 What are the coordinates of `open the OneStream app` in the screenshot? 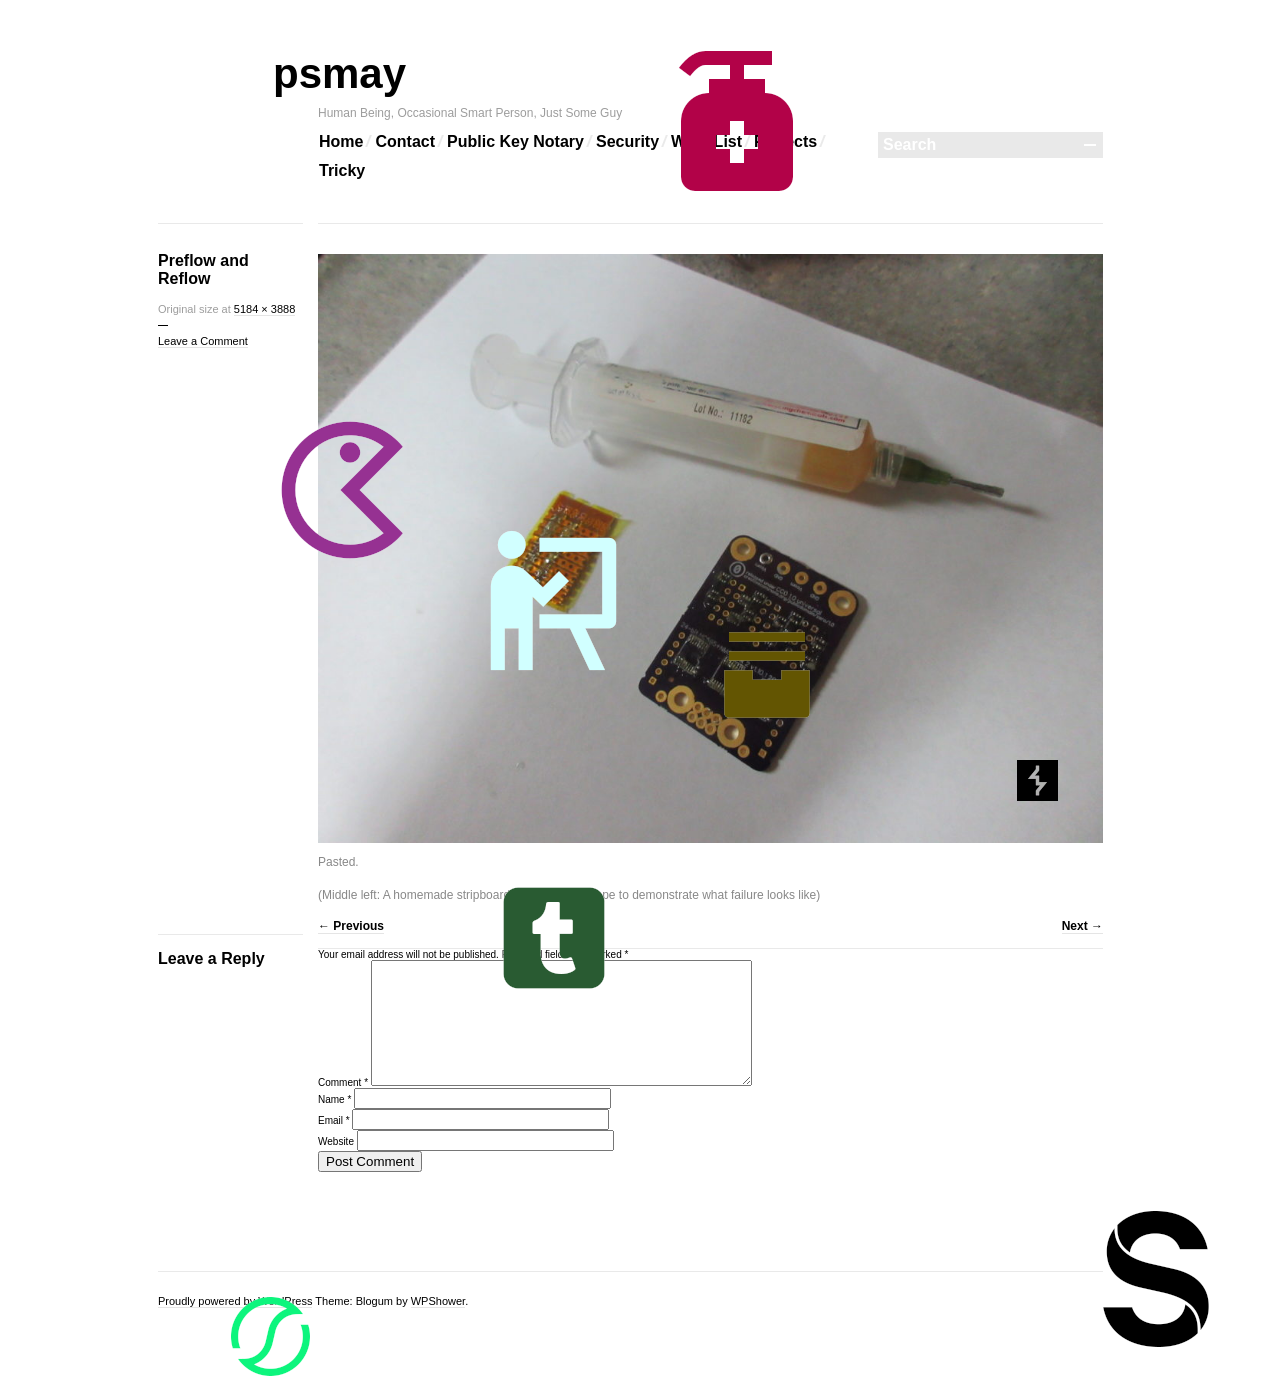 It's located at (270, 1336).